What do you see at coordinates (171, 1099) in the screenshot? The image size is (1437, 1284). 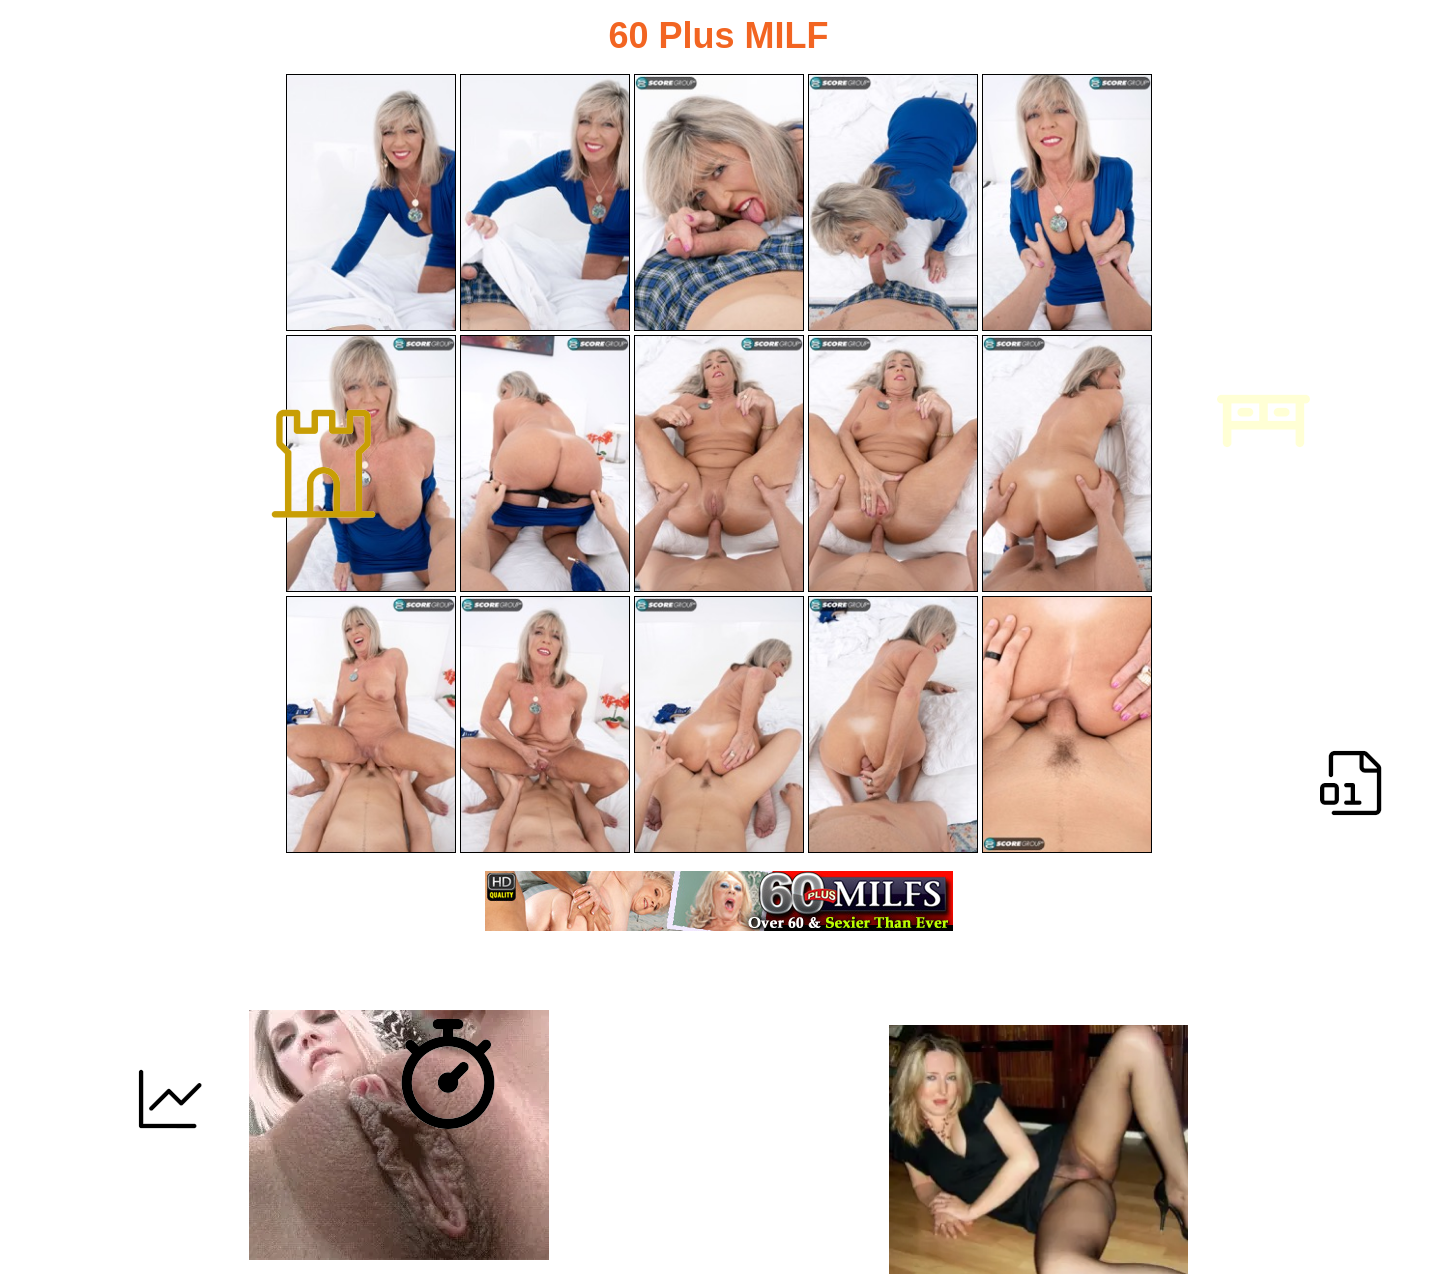 I see `view analytics or statistics` at bounding box center [171, 1099].